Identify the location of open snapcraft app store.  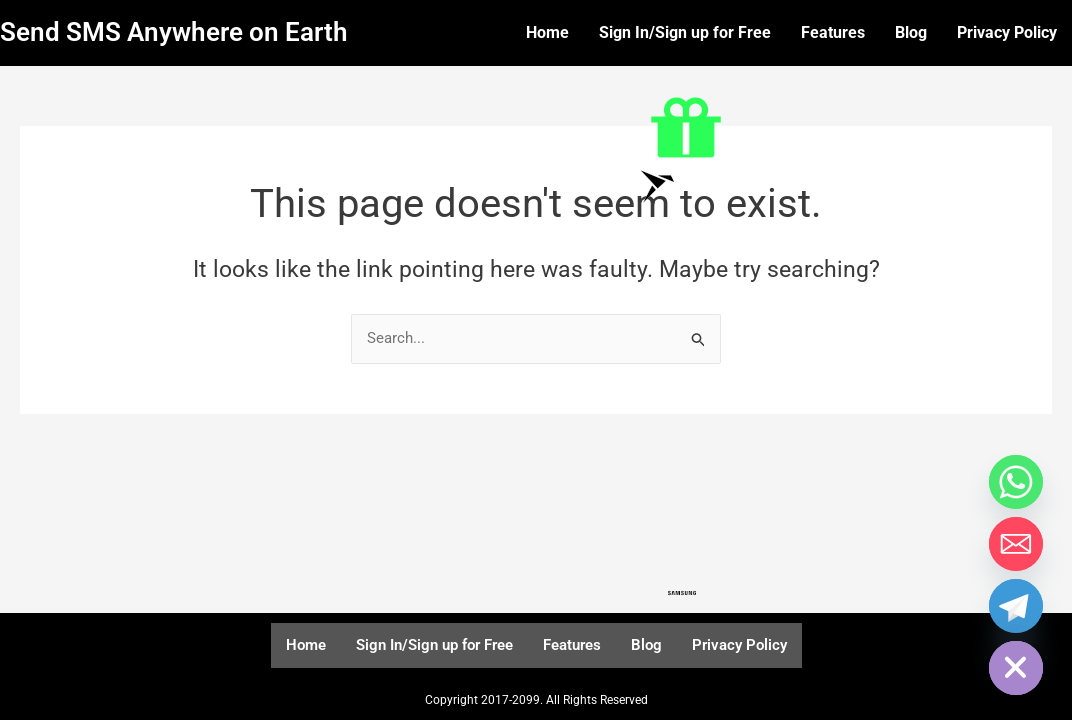
(657, 186).